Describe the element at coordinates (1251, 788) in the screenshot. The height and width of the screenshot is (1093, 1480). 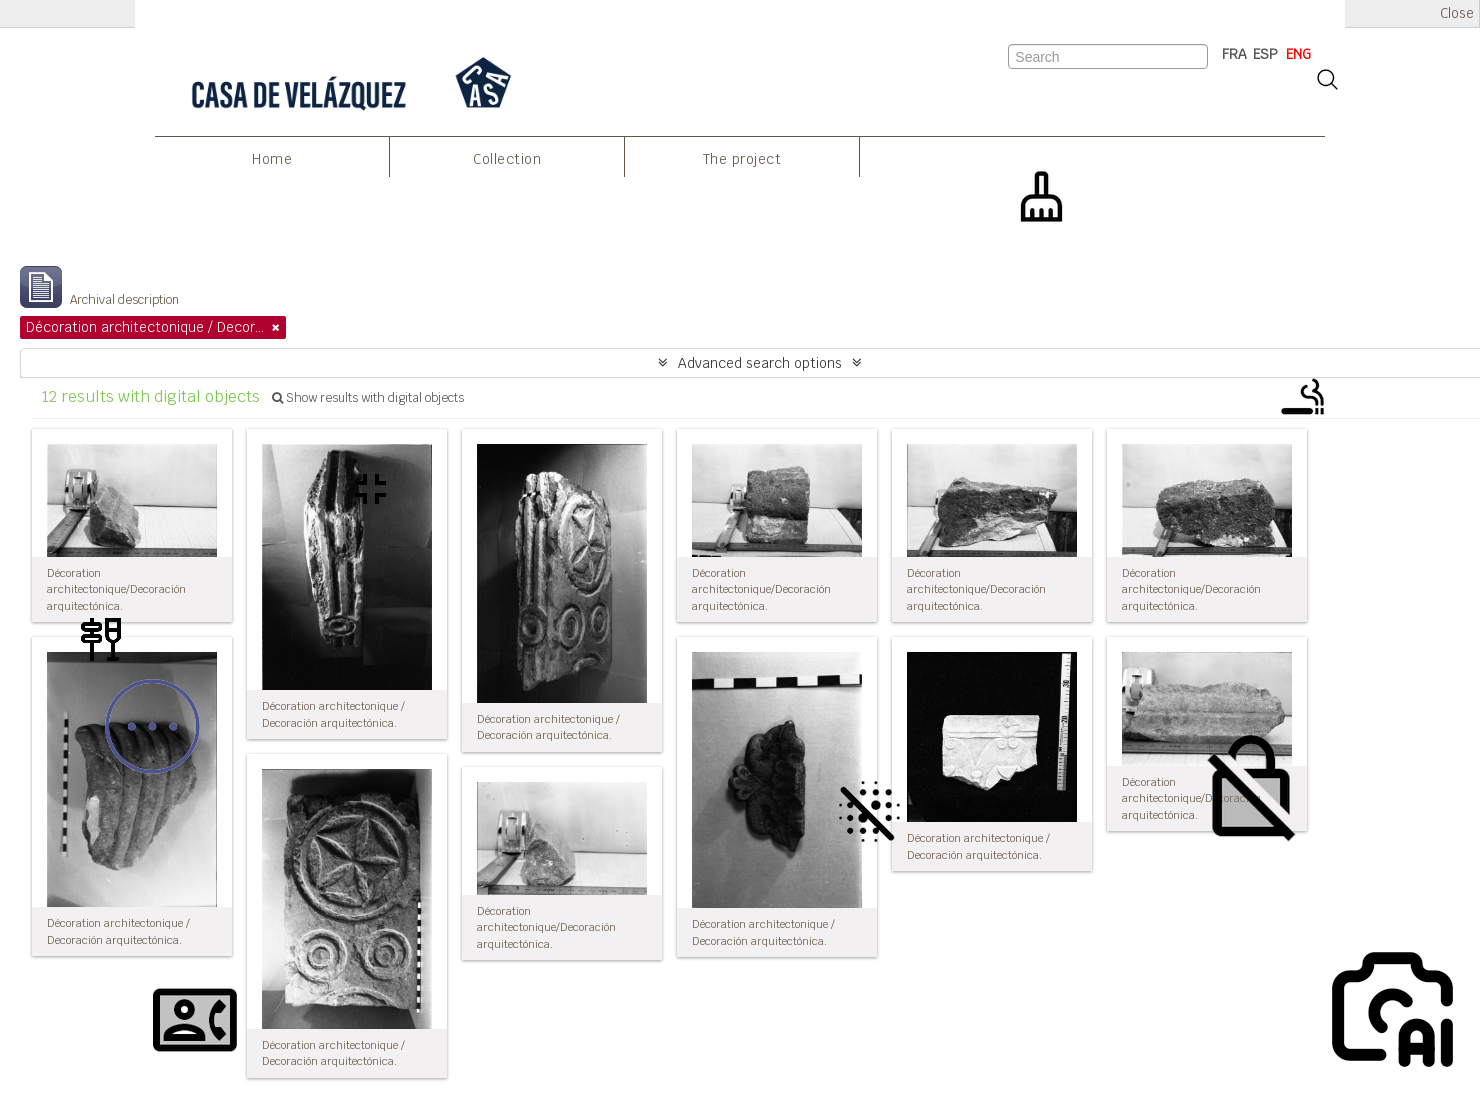
I see `indicates an unencrypted or insecure connection` at that location.